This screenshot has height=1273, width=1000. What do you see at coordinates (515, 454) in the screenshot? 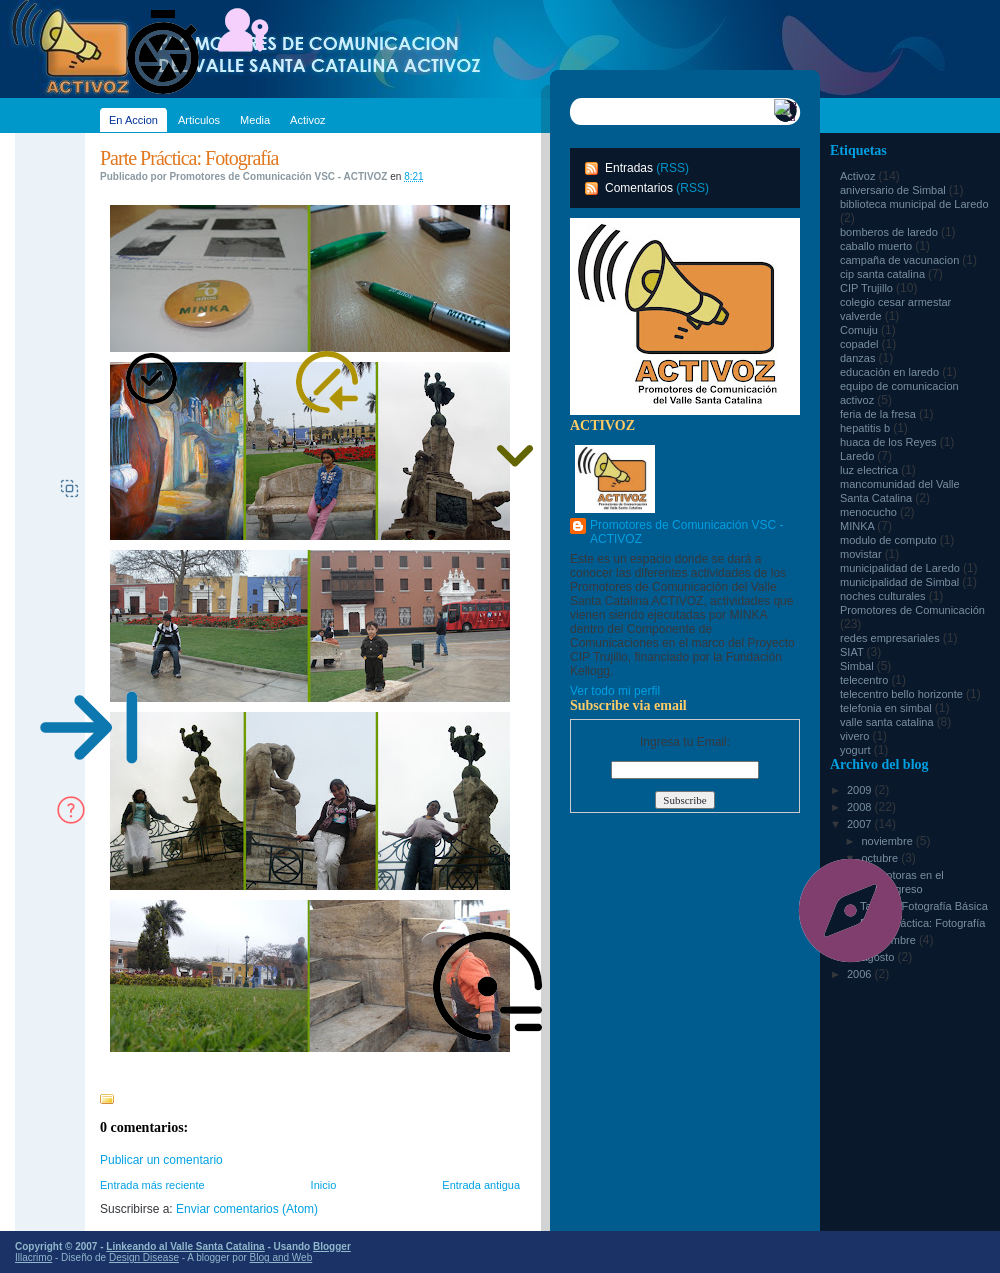
I see `expand a dropdown menu or collapsed section` at bounding box center [515, 454].